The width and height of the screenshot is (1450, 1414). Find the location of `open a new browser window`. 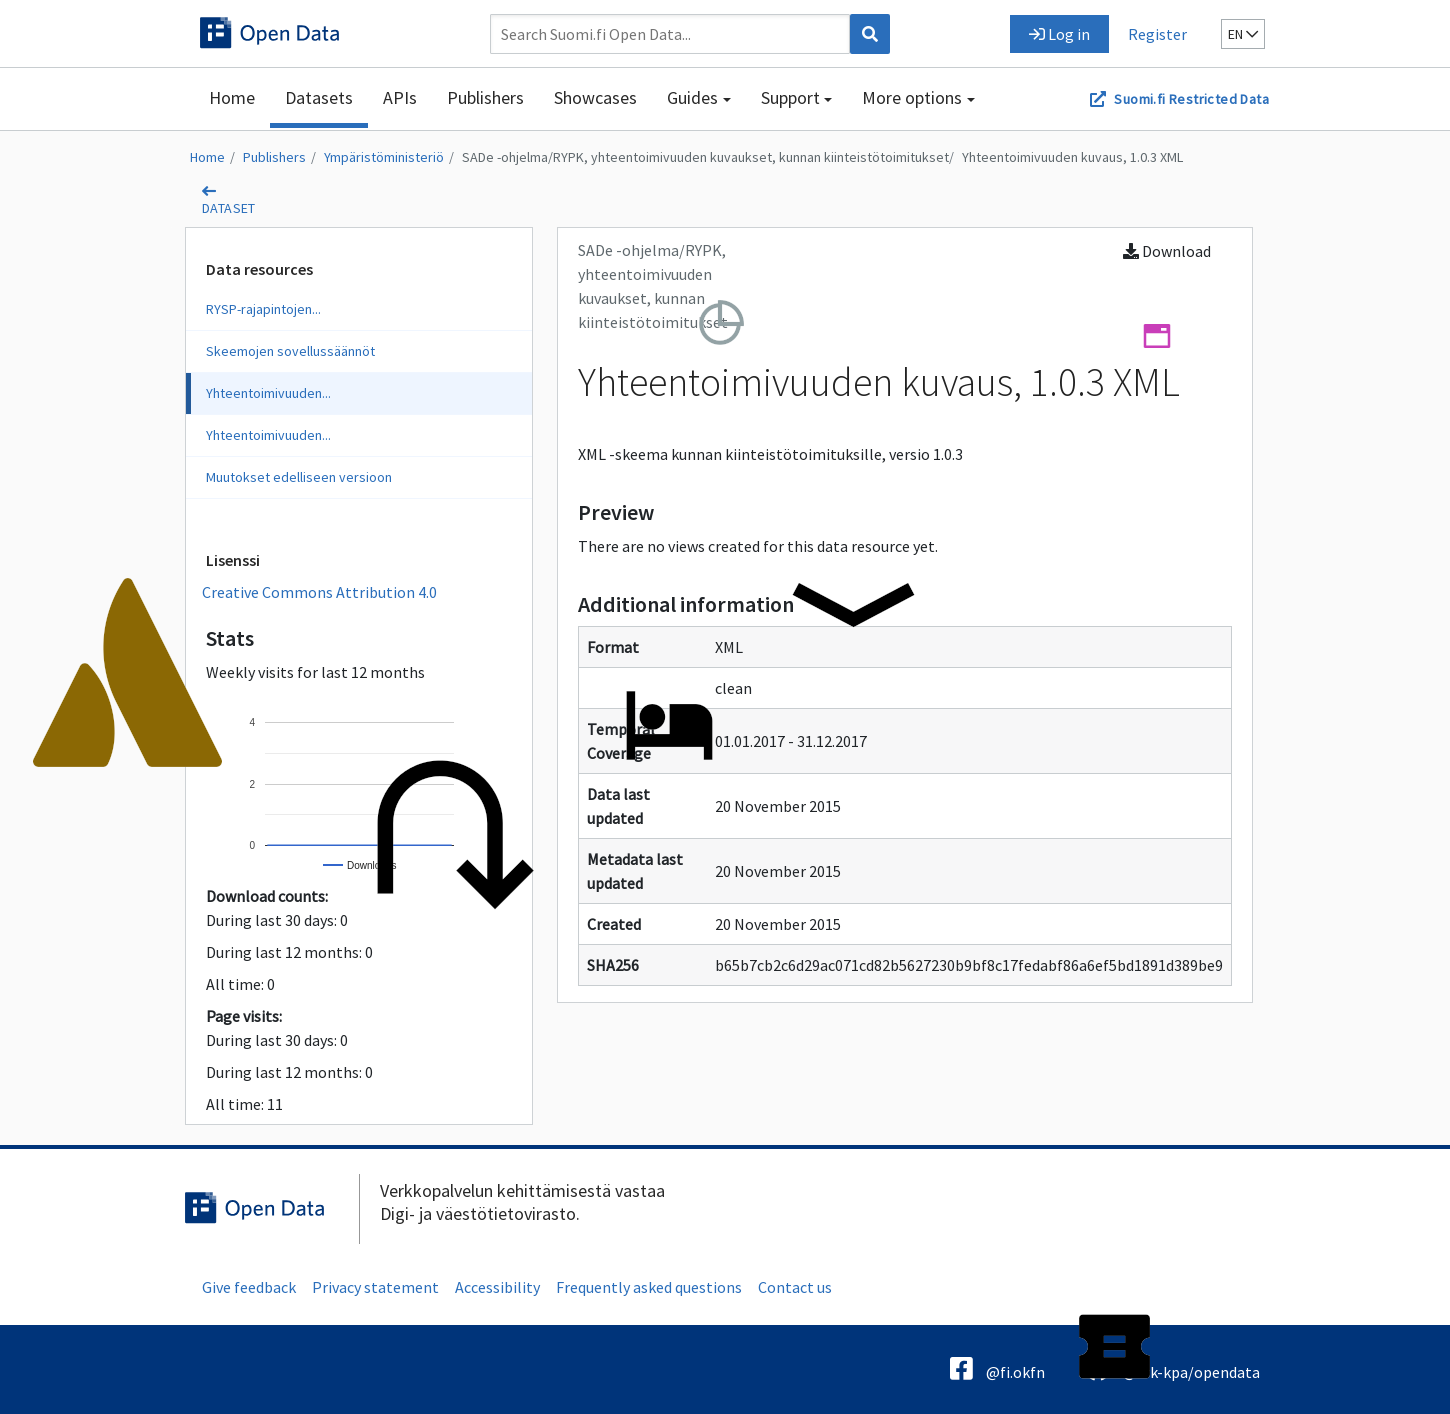

open a new browser window is located at coordinates (1157, 336).